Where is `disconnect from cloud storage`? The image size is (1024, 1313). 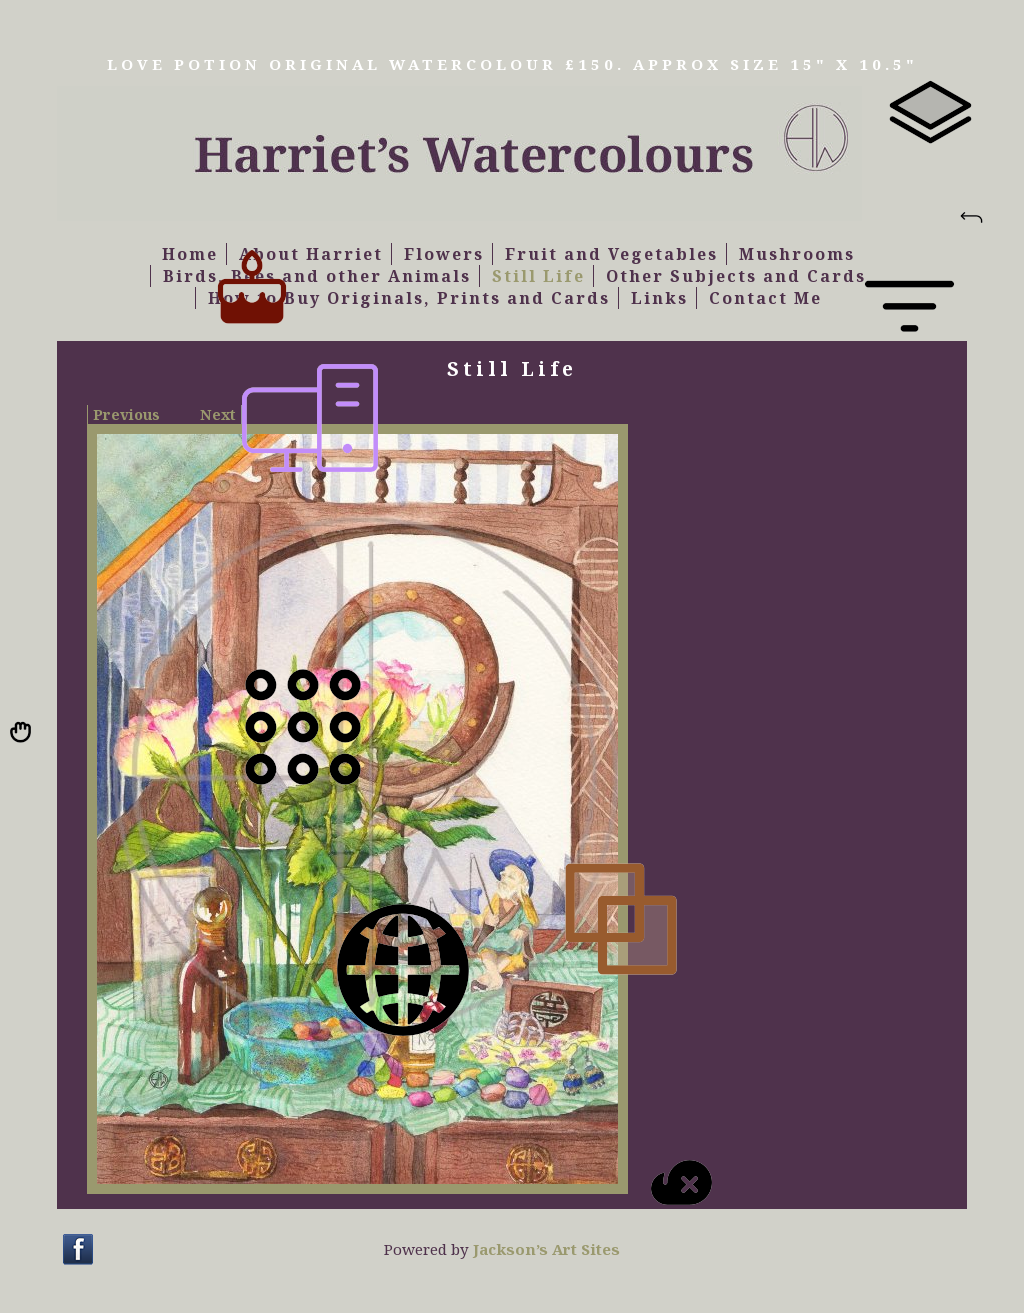
disconnect from cloud storage is located at coordinates (681, 1182).